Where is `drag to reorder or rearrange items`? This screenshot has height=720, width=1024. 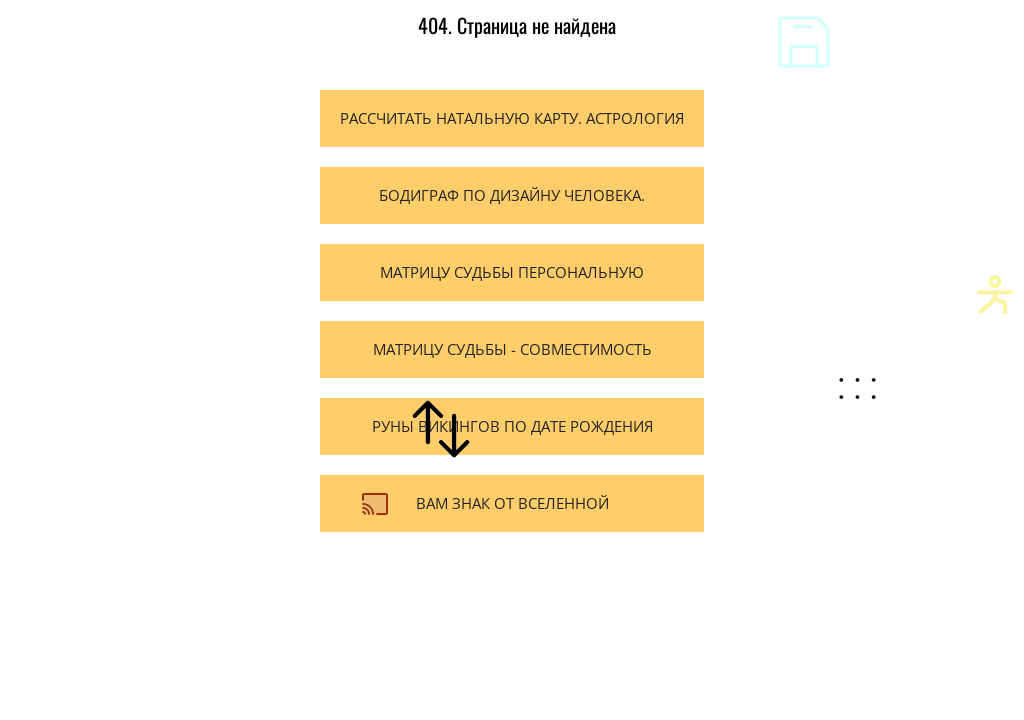 drag to reorder or rearrange items is located at coordinates (857, 388).